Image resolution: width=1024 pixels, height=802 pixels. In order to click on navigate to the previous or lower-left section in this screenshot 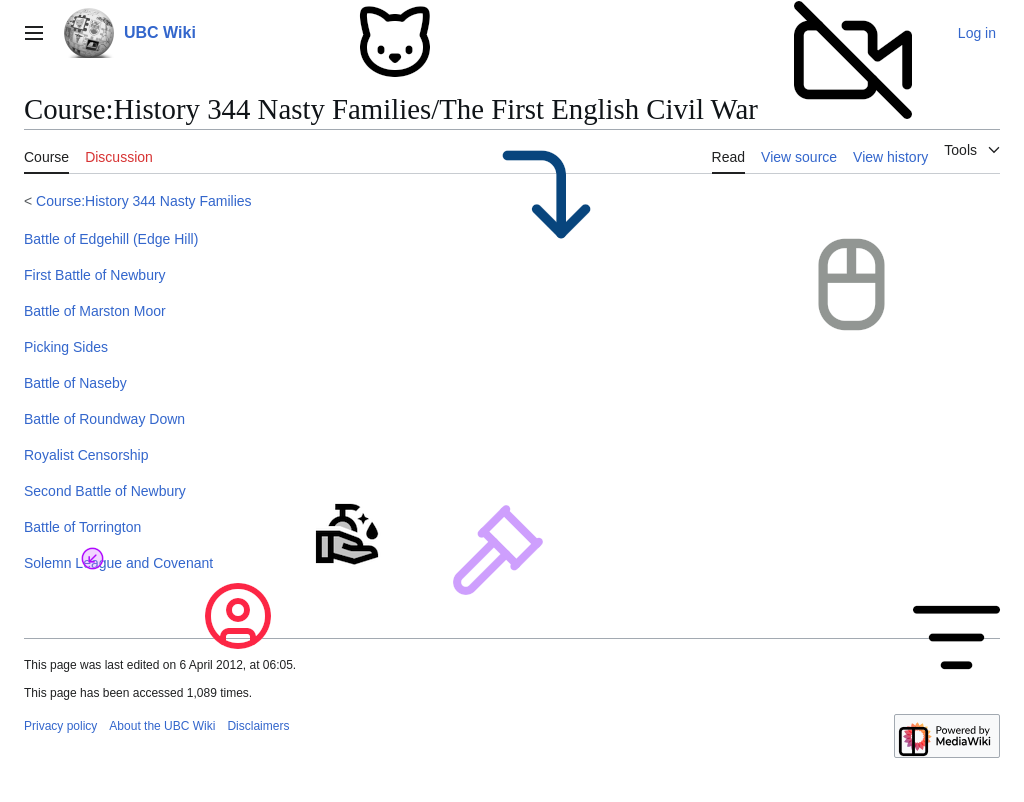, I will do `click(92, 558)`.